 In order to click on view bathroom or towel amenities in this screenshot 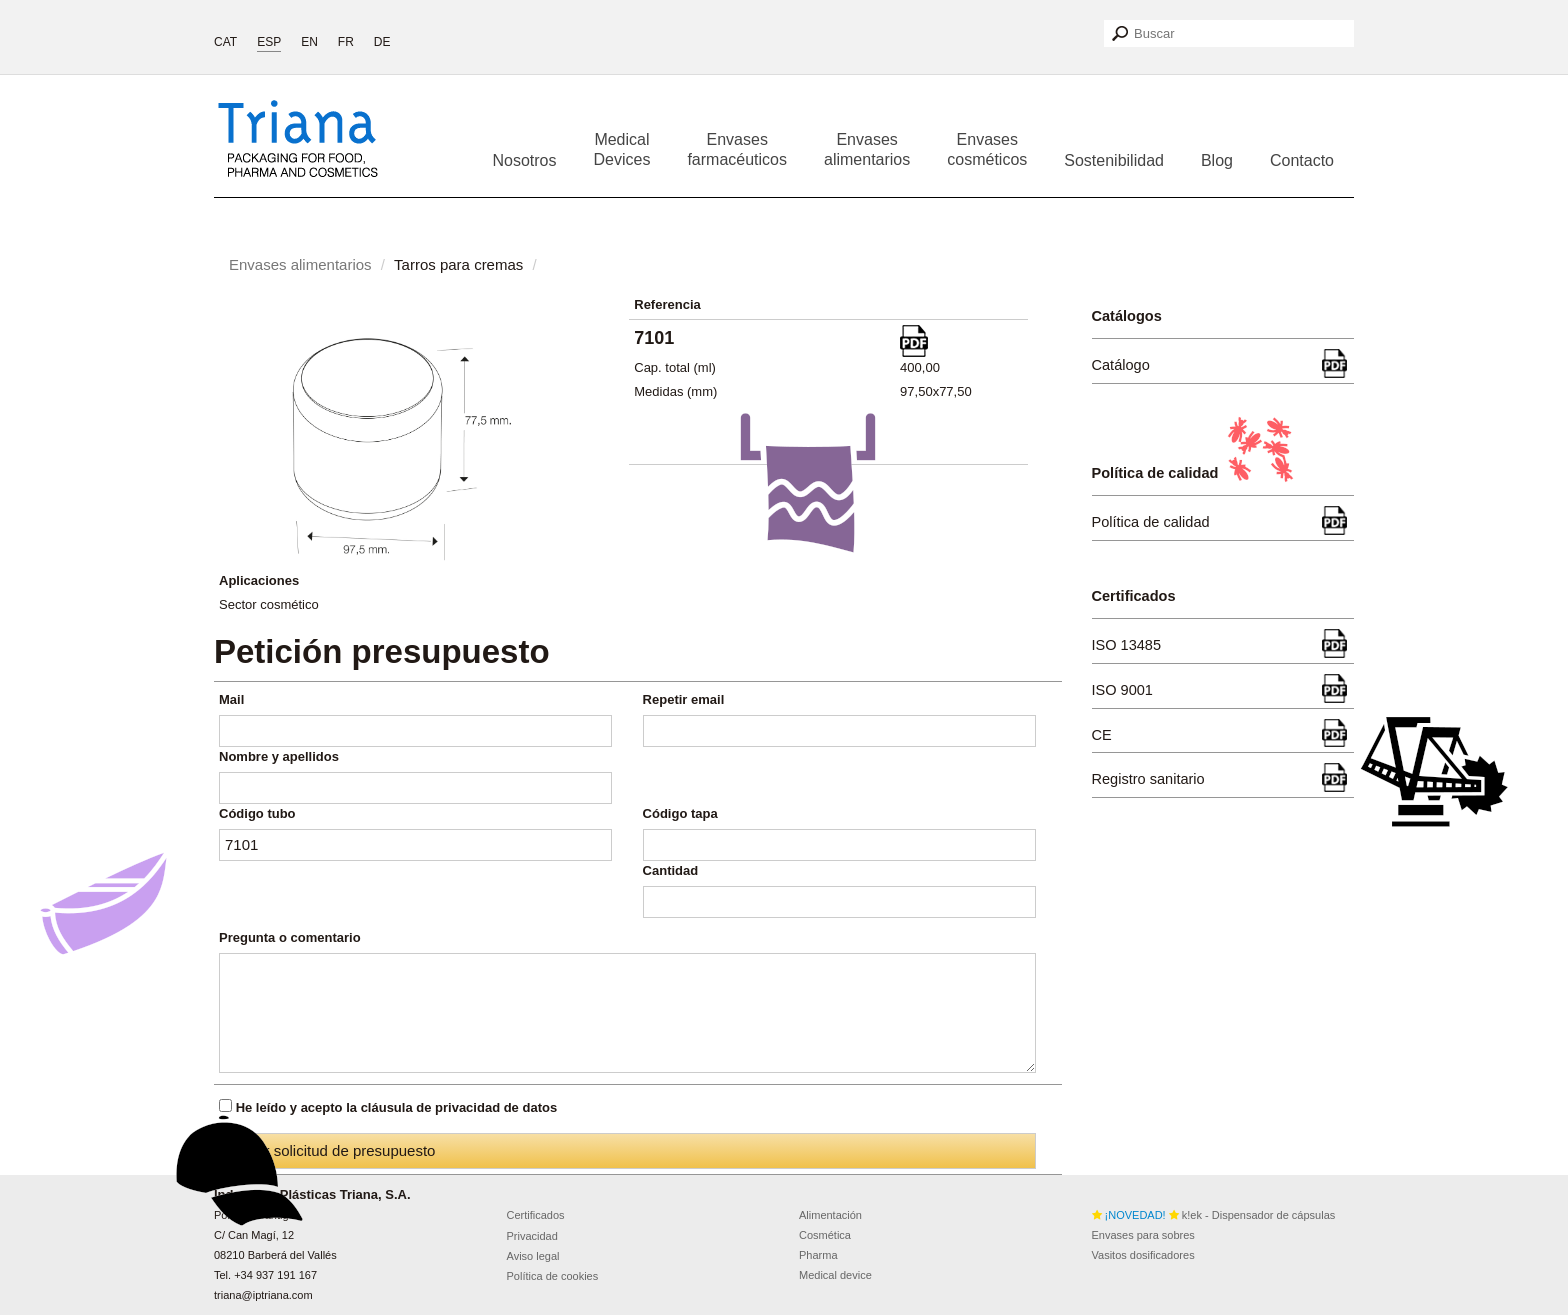, I will do `click(808, 478)`.